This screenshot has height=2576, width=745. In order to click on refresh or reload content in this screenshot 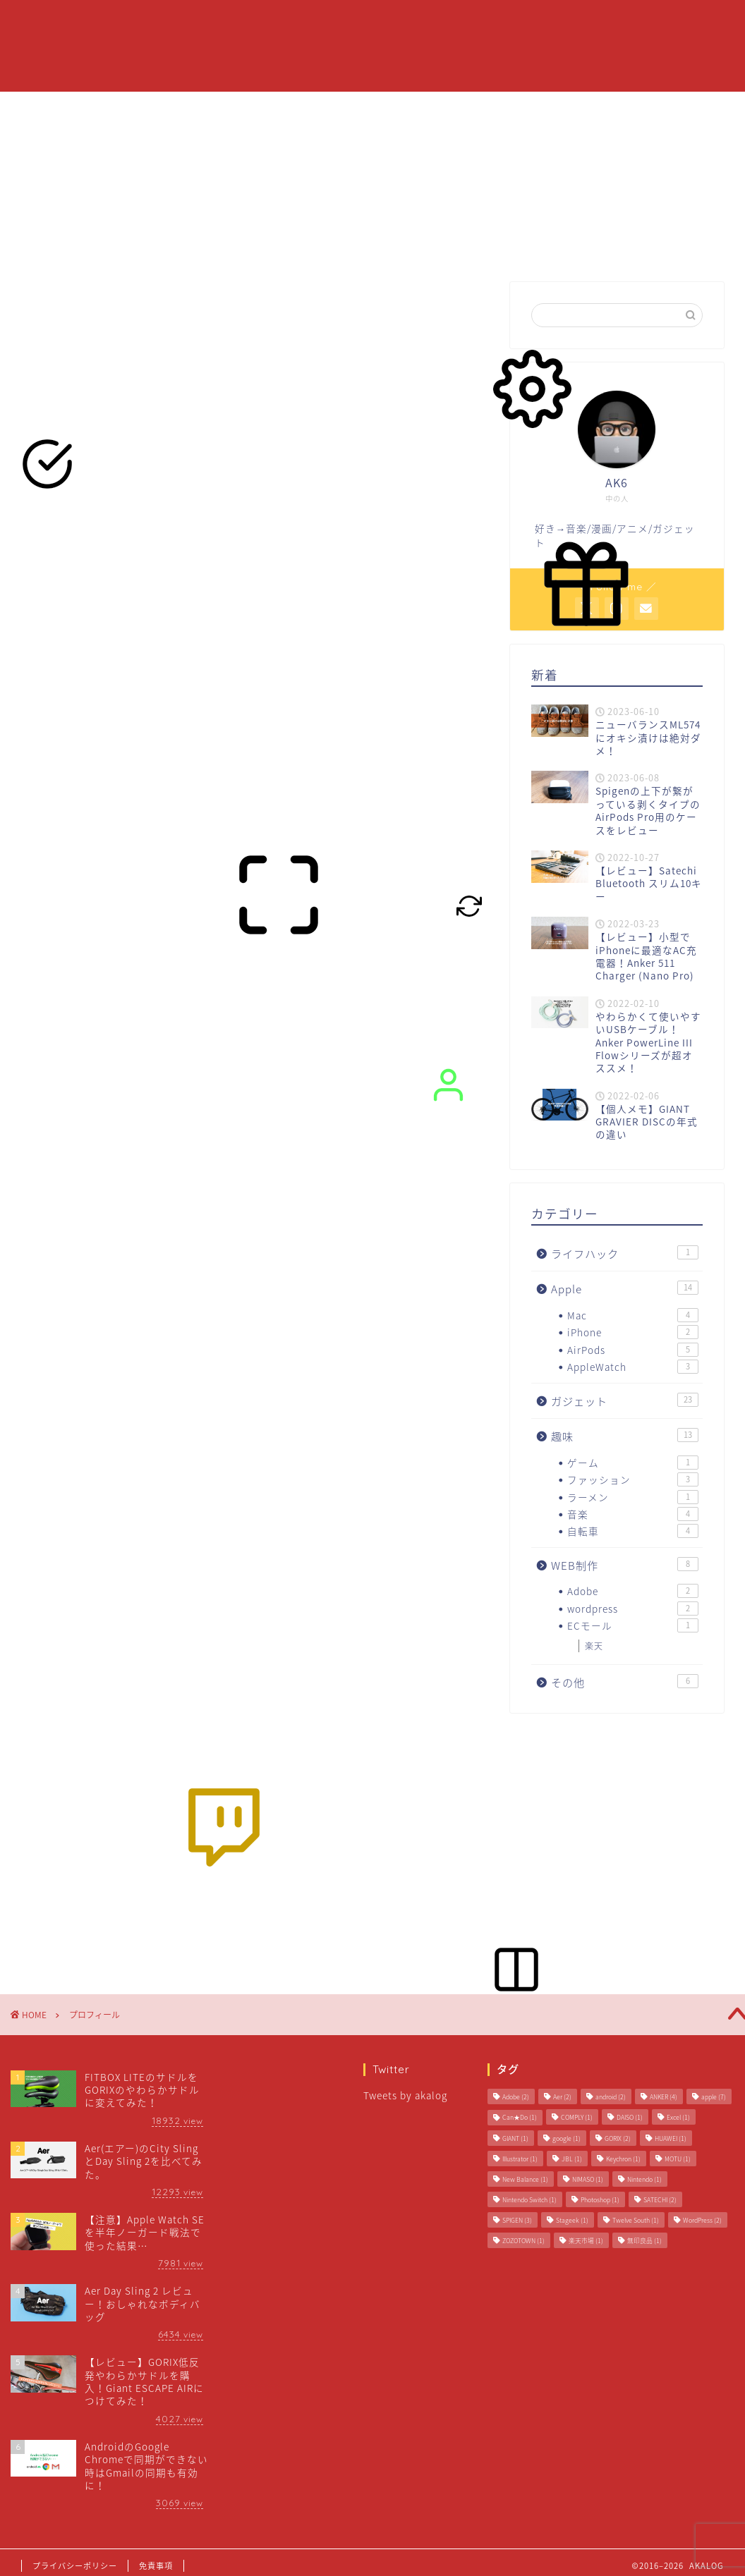, I will do `click(469, 906)`.